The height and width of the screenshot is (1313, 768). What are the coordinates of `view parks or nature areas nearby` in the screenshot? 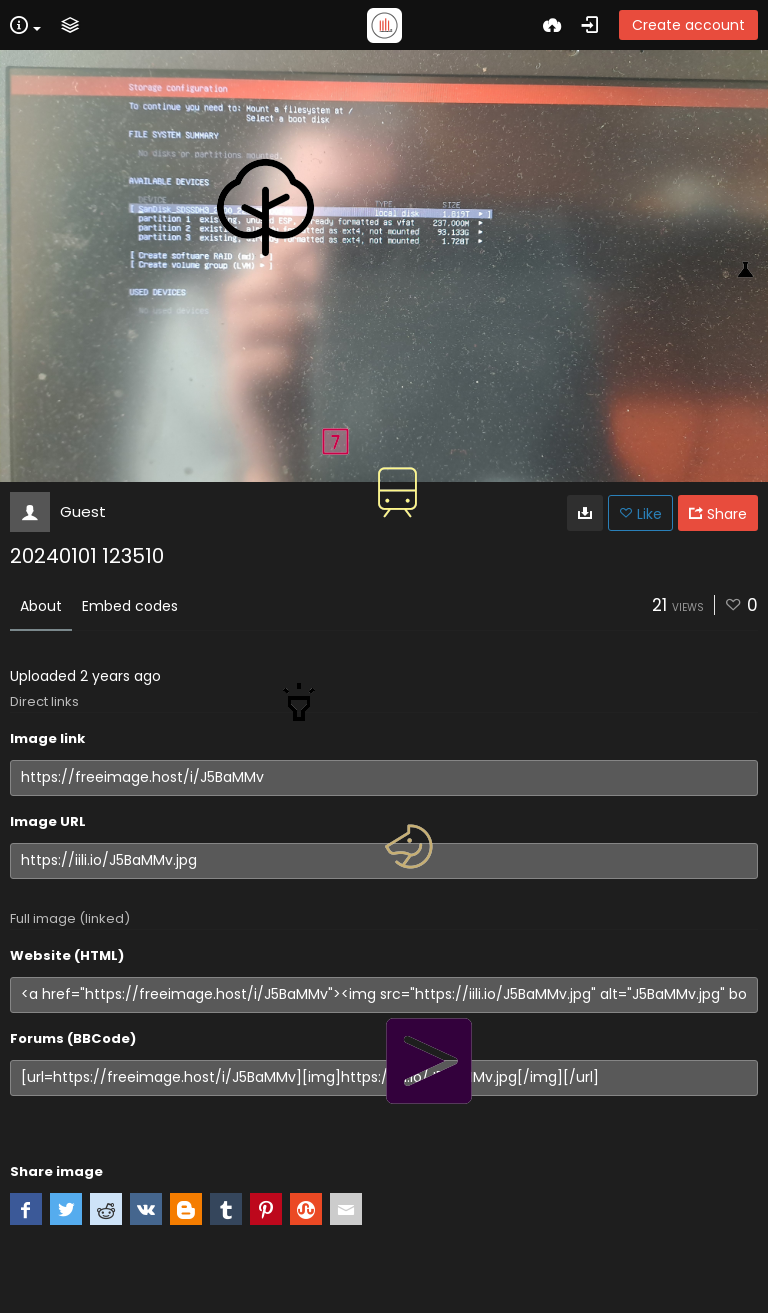 It's located at (265, 207).